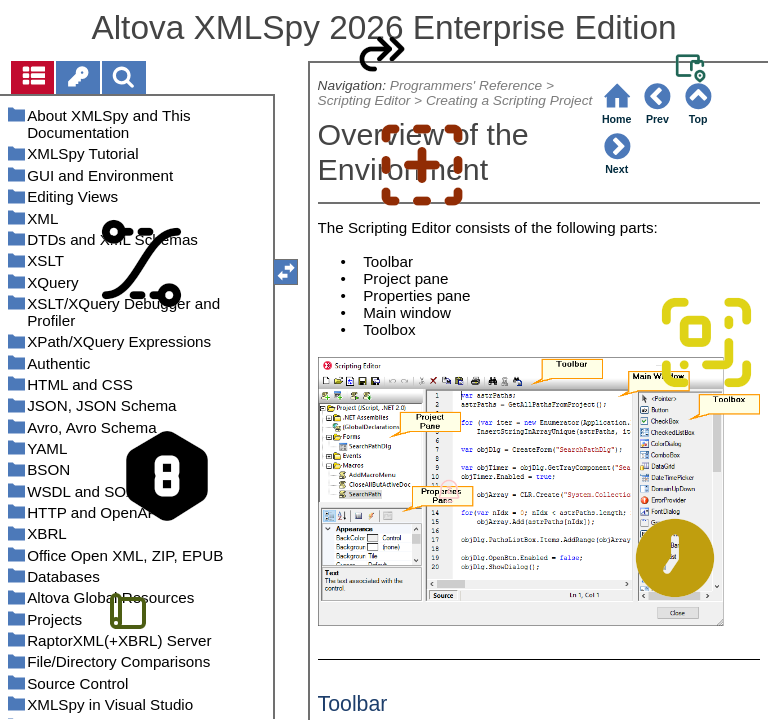 The height and width of the screenshot is (720, 768). I want to click on add a new section to the document, so click(422, 165).